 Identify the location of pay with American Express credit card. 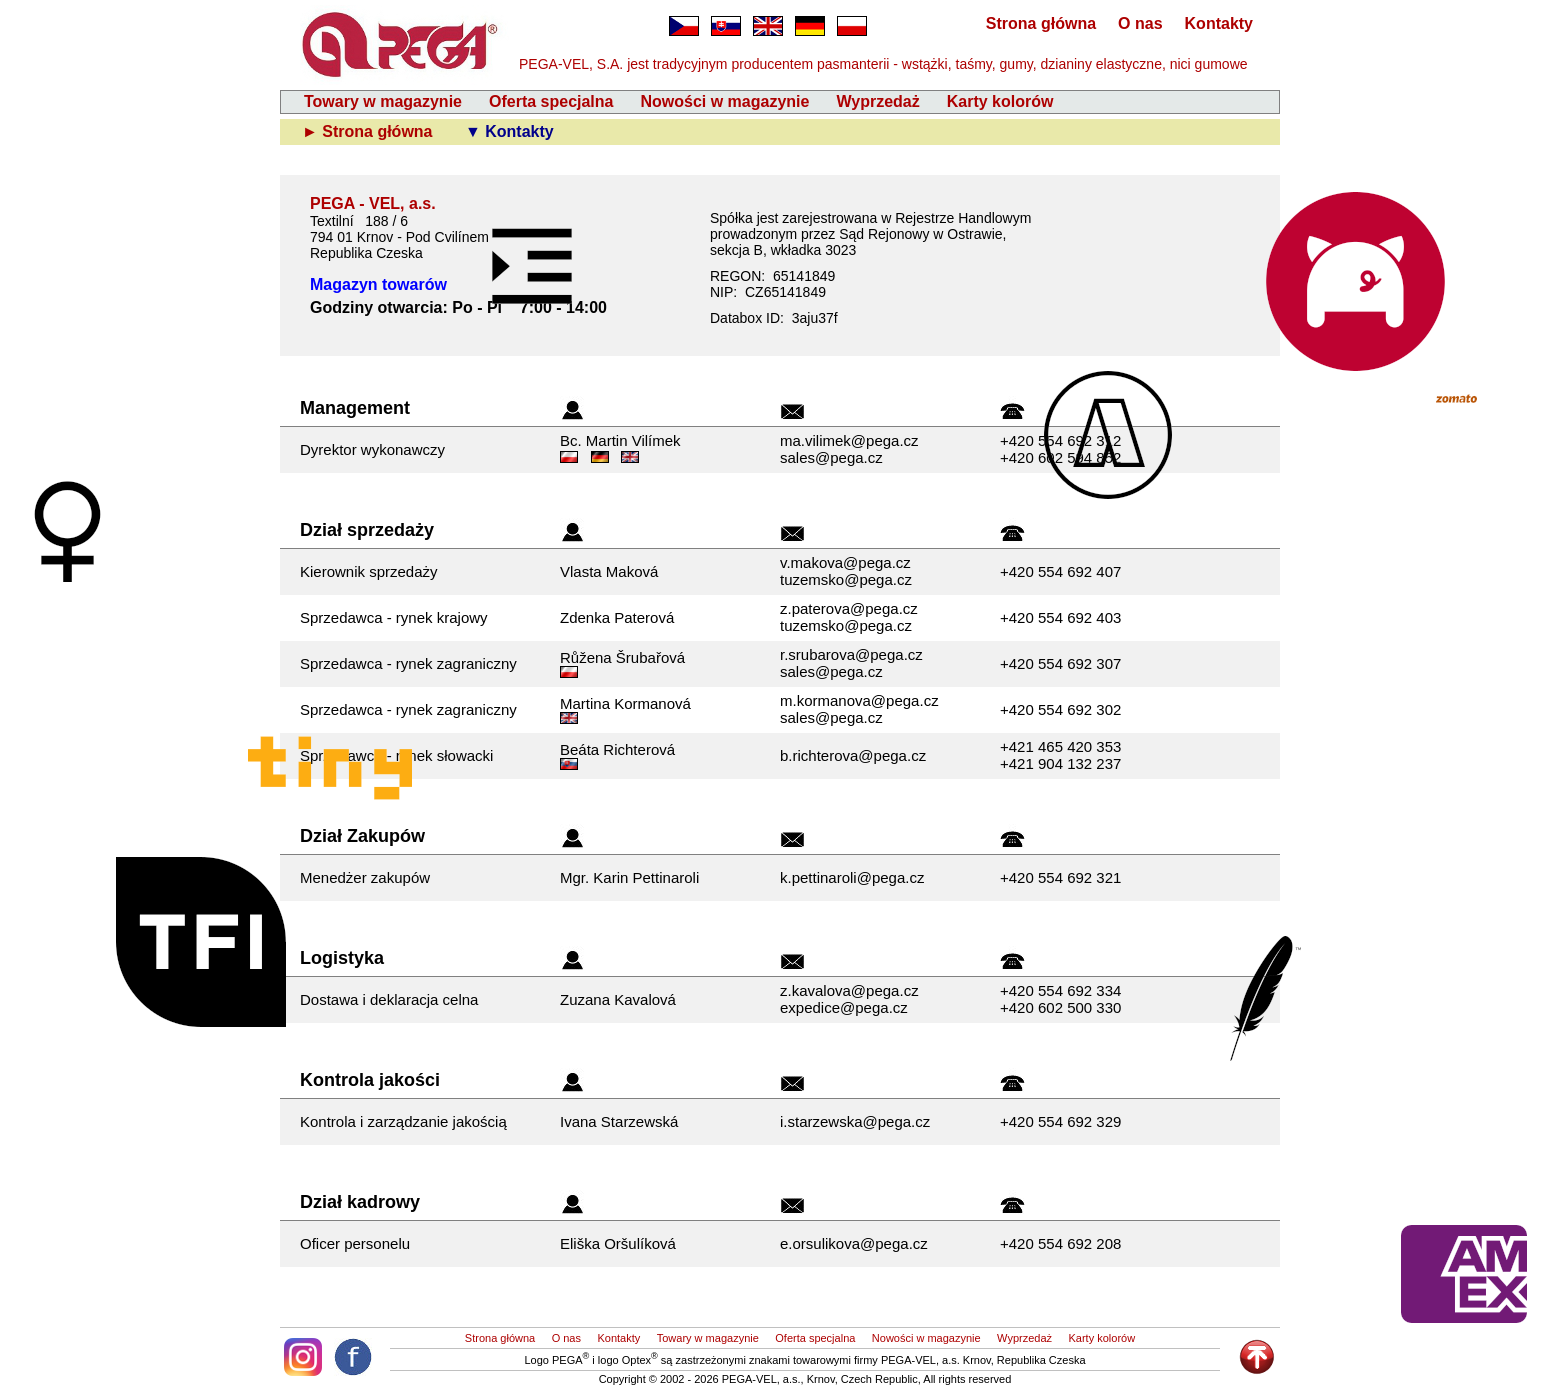
(1464, 1274).